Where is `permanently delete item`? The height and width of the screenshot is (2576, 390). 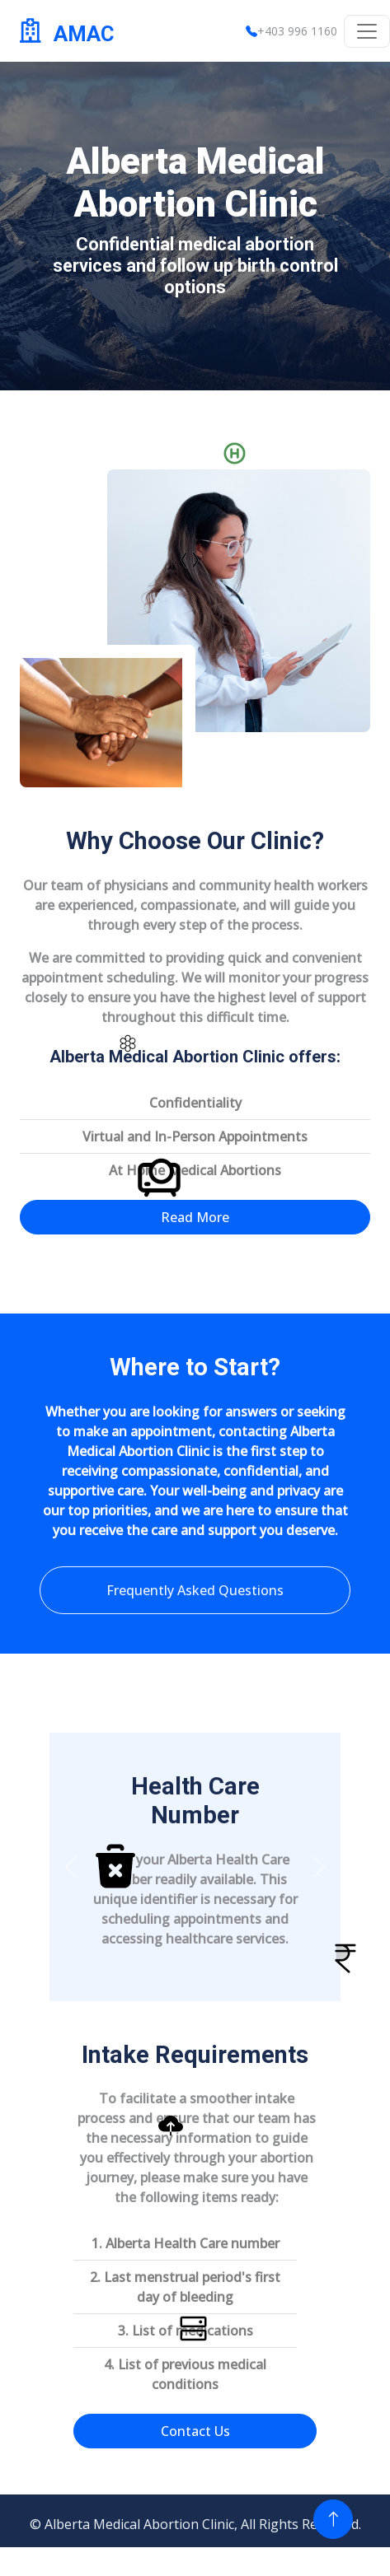 permanently delete item is located at coordinates (115, 1866).